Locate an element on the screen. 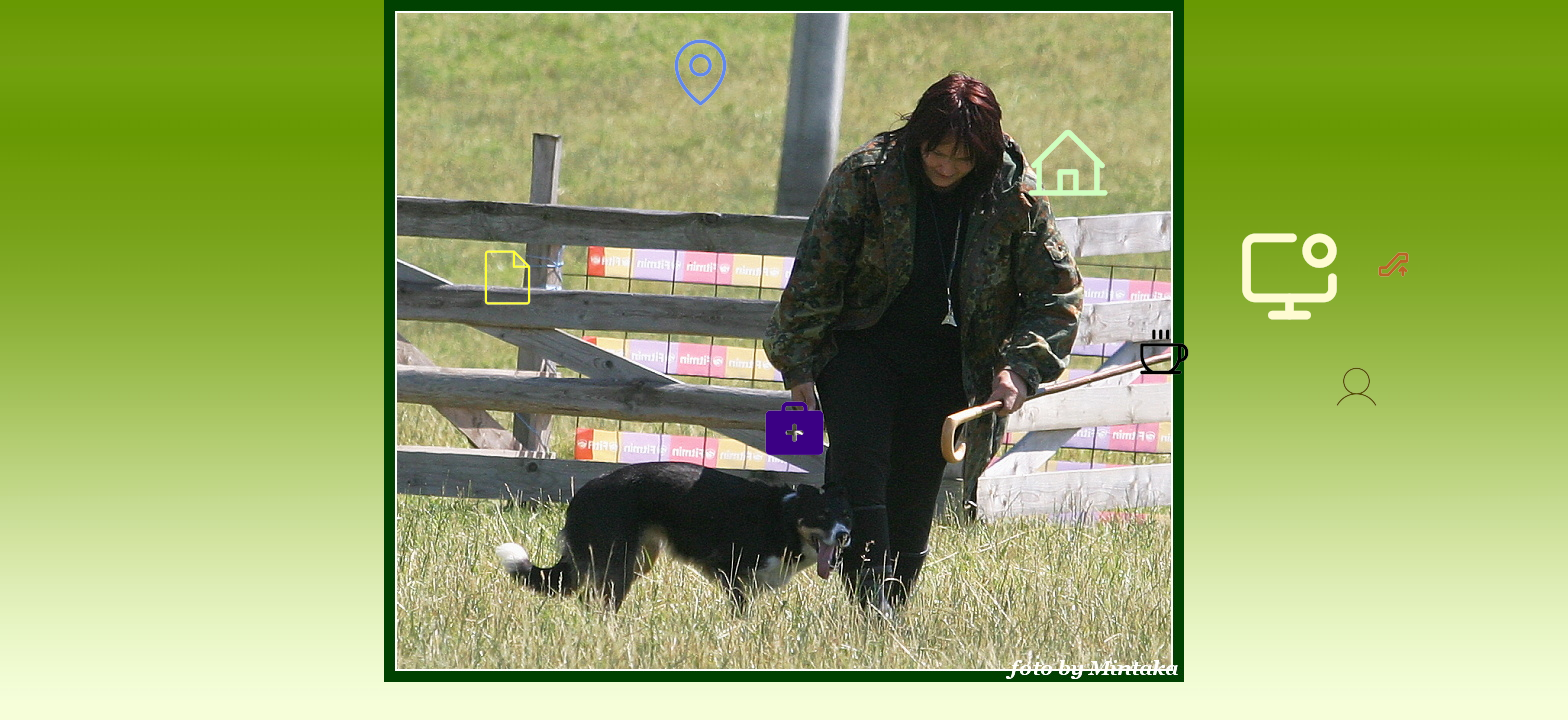  access medical or health resources is located at coordinates (794, 430).